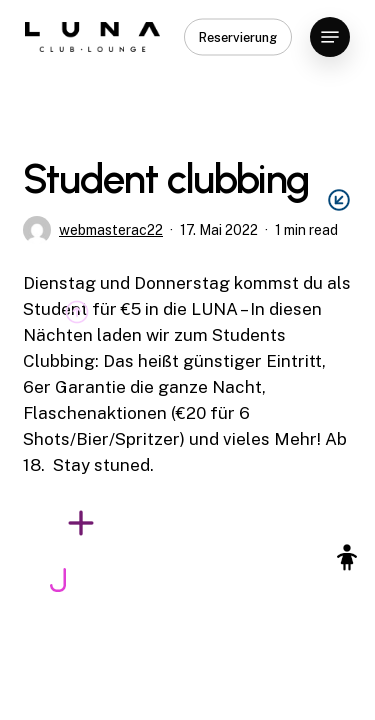 This screenshot has height=720, width=375. Describe the element at coordinates (81, 523) in the screenshot. I see `add a new item` at that location.